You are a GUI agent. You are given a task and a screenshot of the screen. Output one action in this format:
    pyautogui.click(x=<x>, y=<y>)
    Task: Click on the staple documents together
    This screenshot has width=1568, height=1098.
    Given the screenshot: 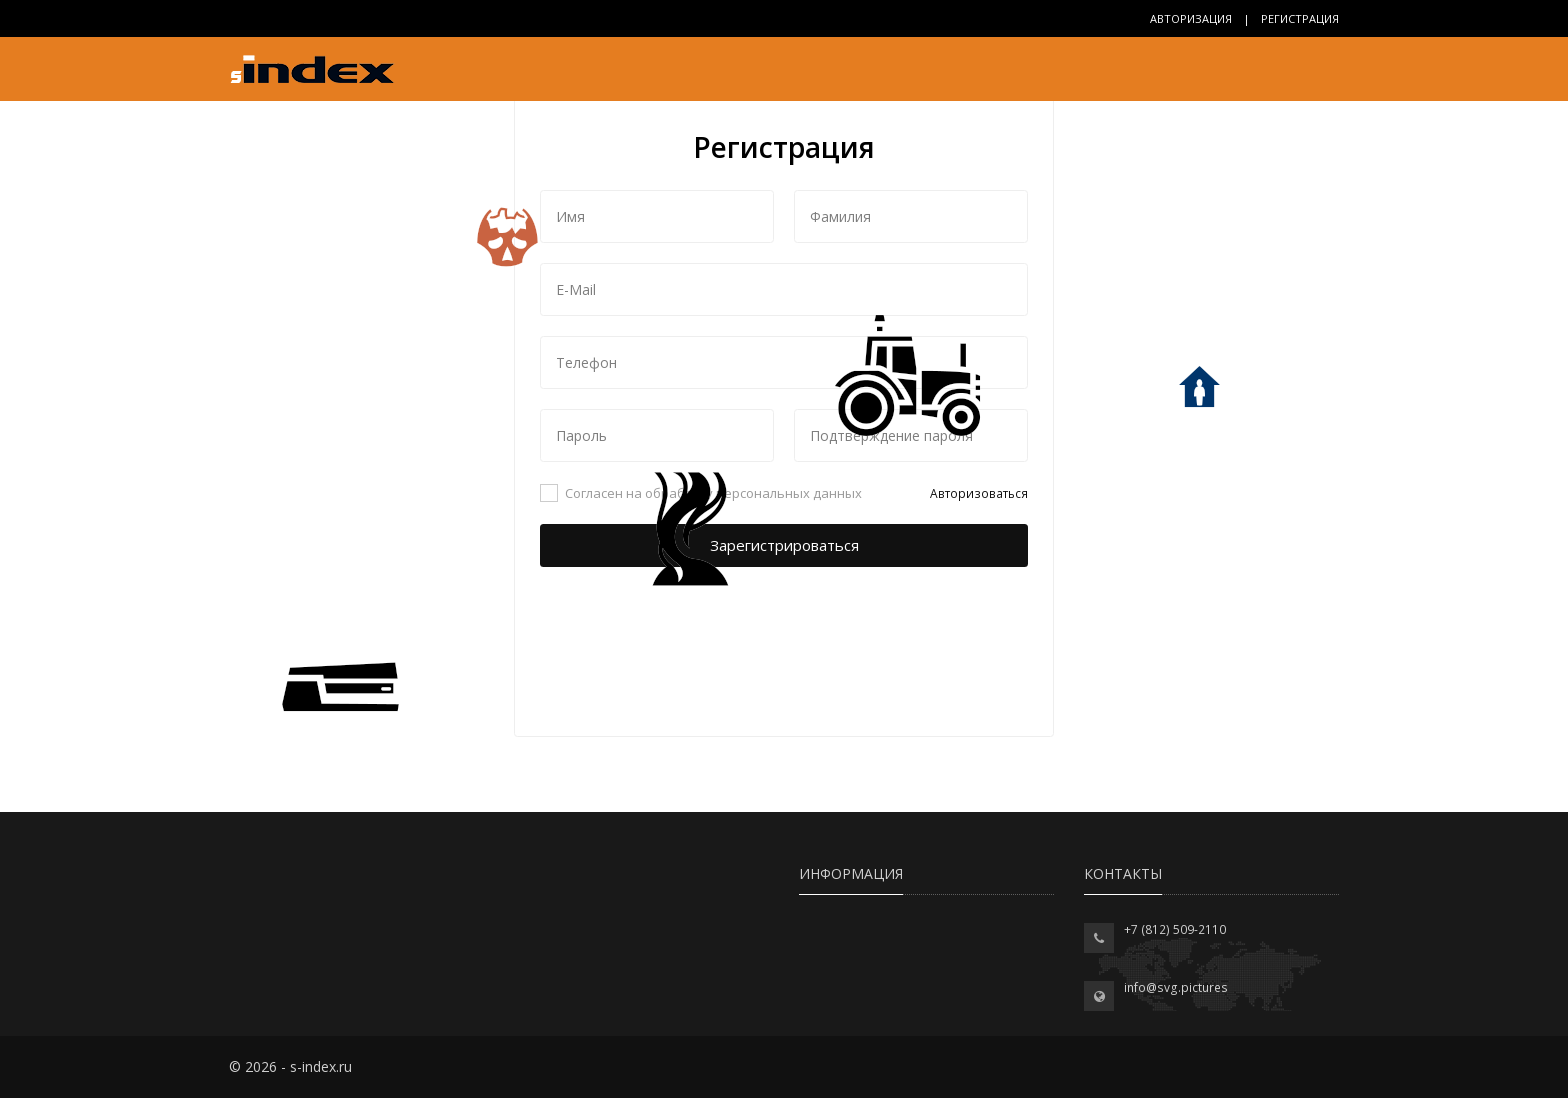 What is the action you would take?
    pyautogui.click(x=340, y=677)
    